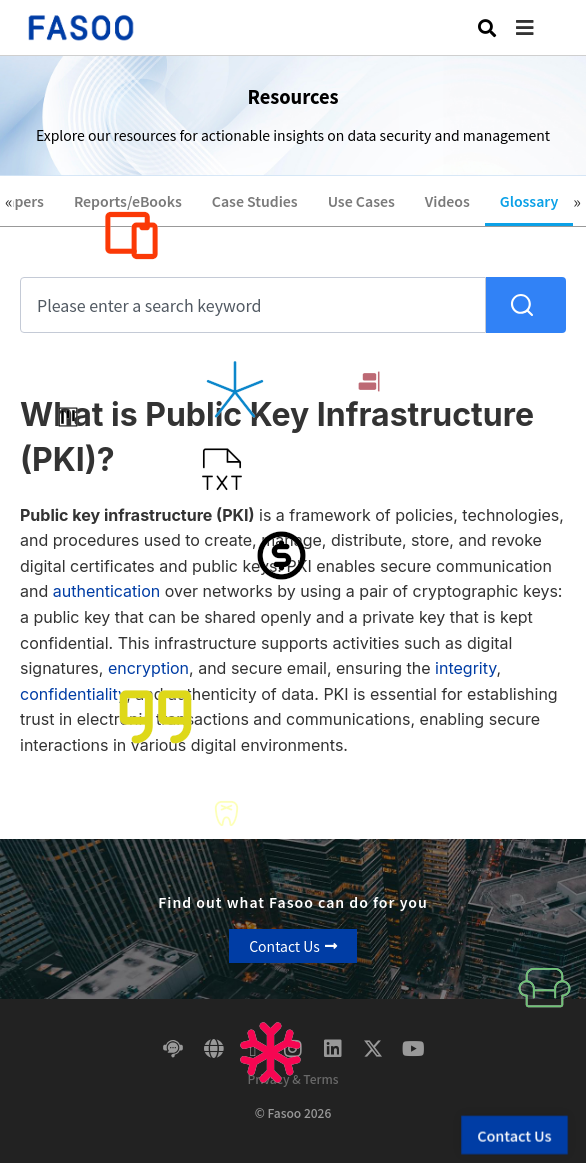  What do you see at coordinates (369, 381) in the screenshot?
I see `align content to the right` at bounding box center [369, 381].